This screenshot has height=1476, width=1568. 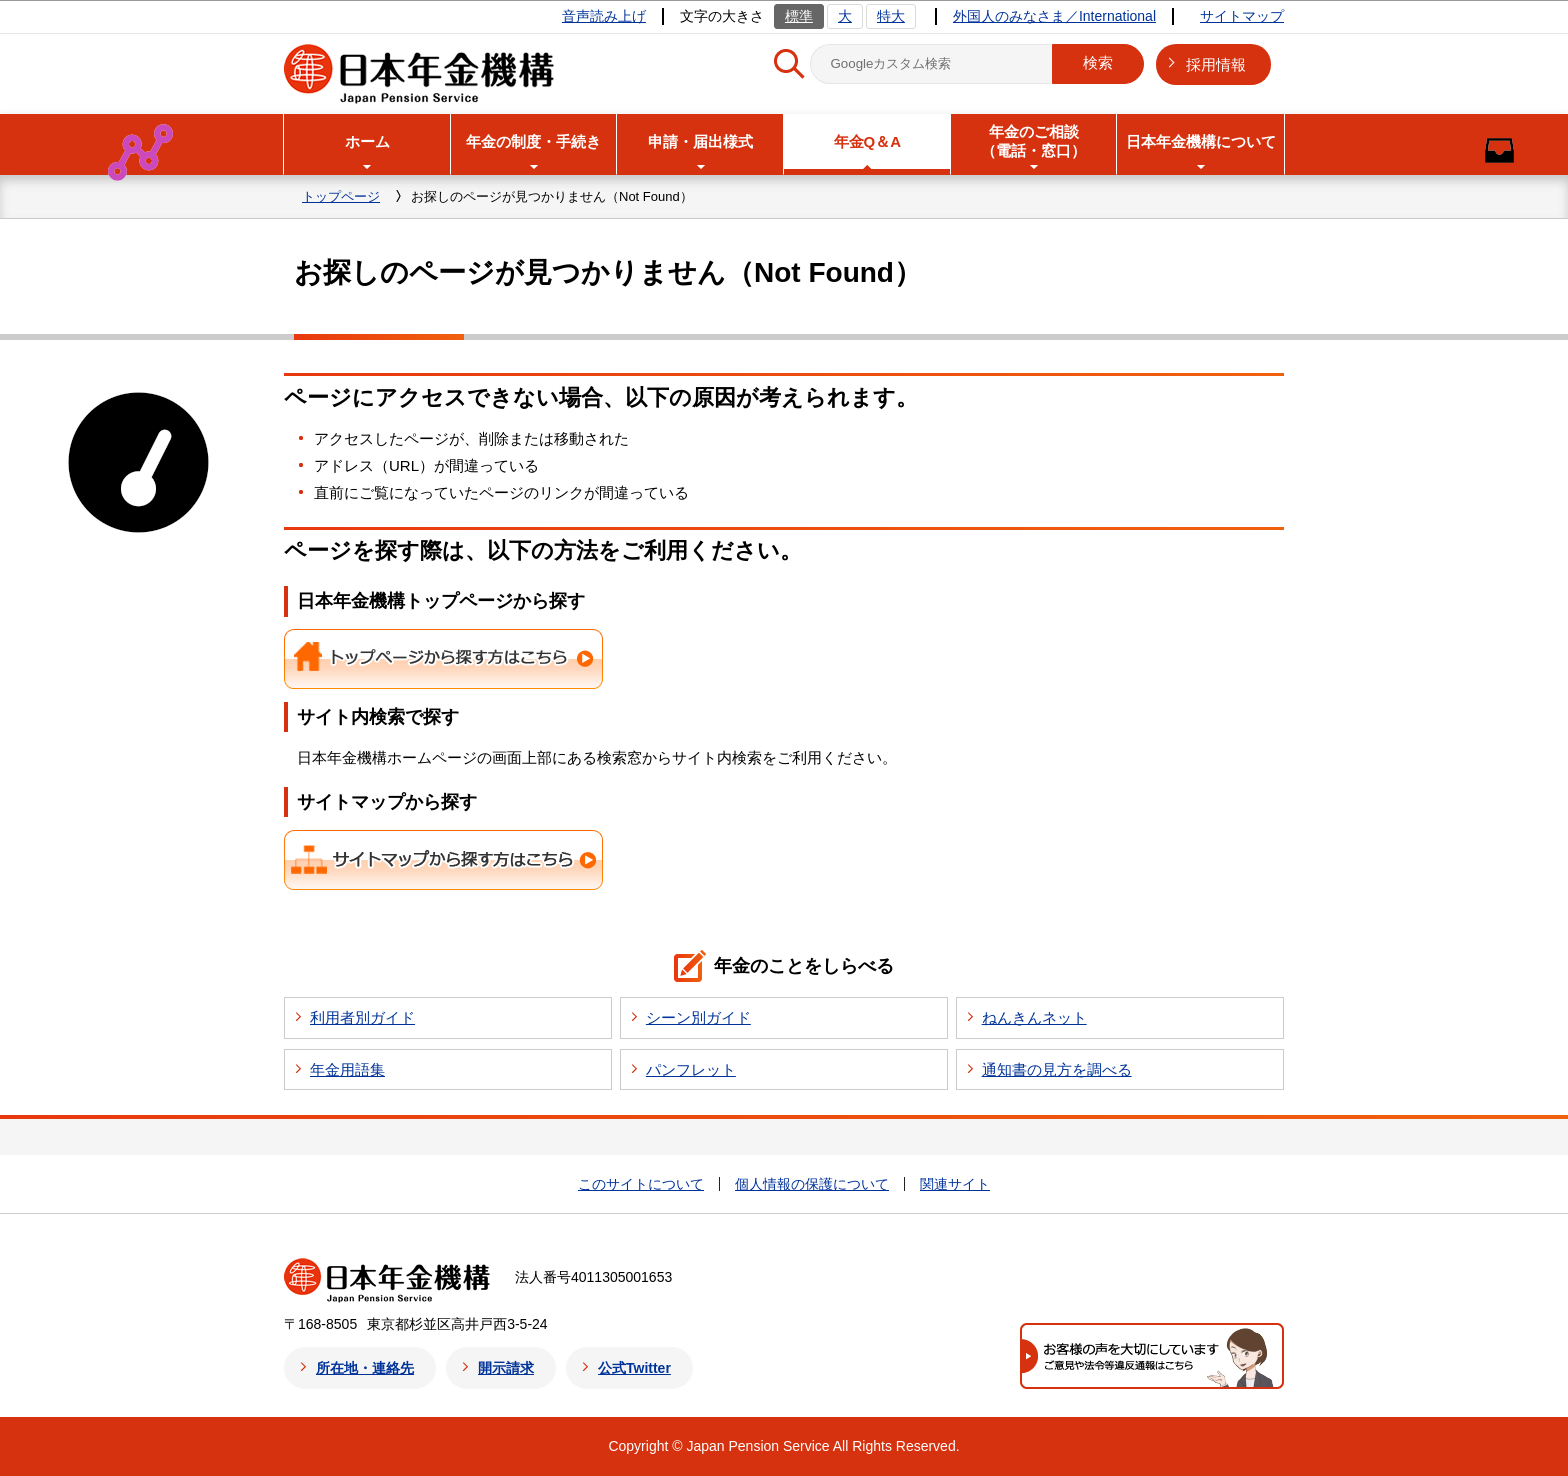 I want to click on access your inbox or file tray, so click(x=1499, y=150).